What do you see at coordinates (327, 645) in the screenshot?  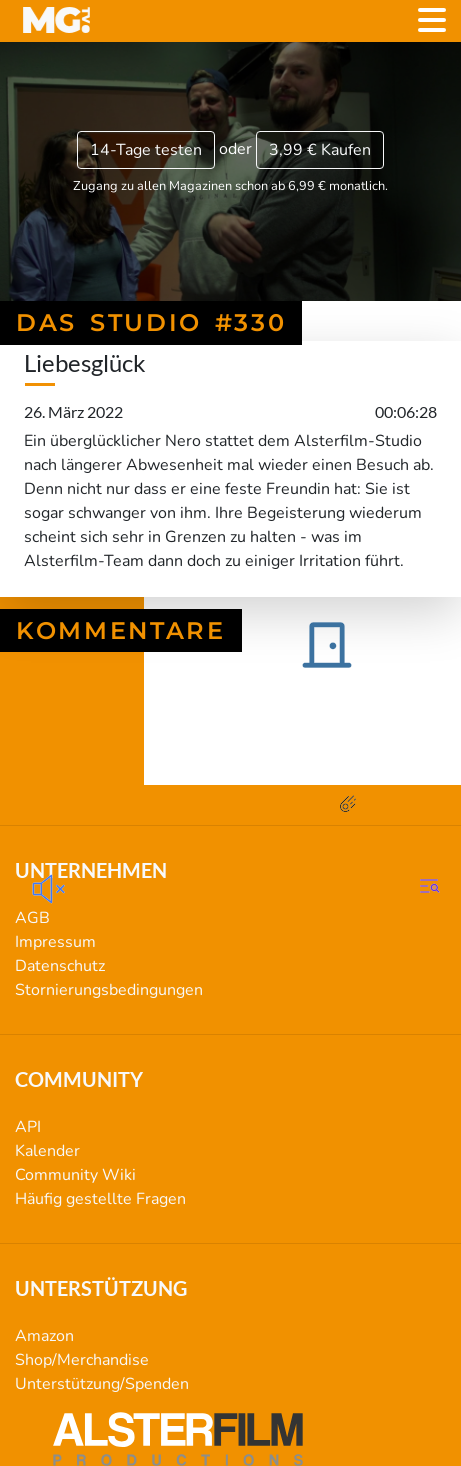 I see `exit or log out of the application` at bounding box center [327, 645].